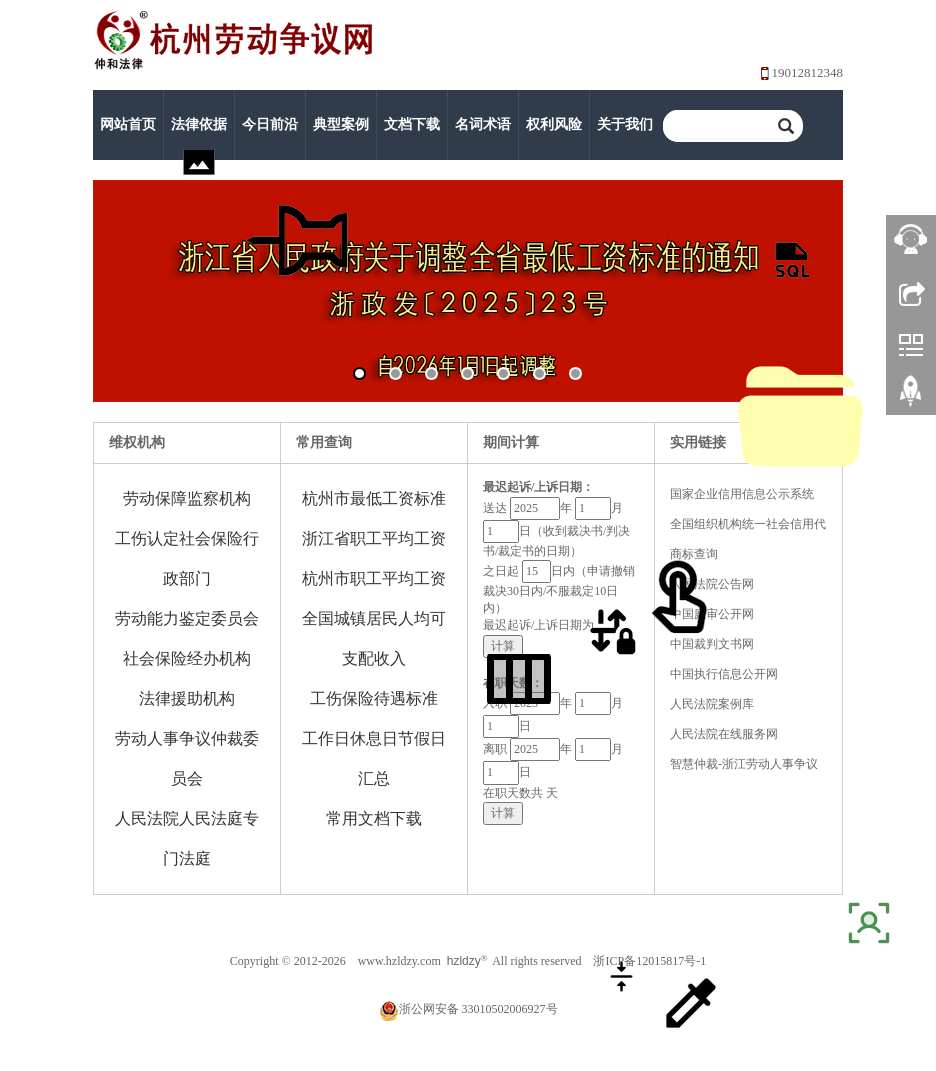 This screenshot has height=1071, width=936. Describe the element at coordinates (800, 416) in the screenshot. I see `open folder to view contents` at that location.